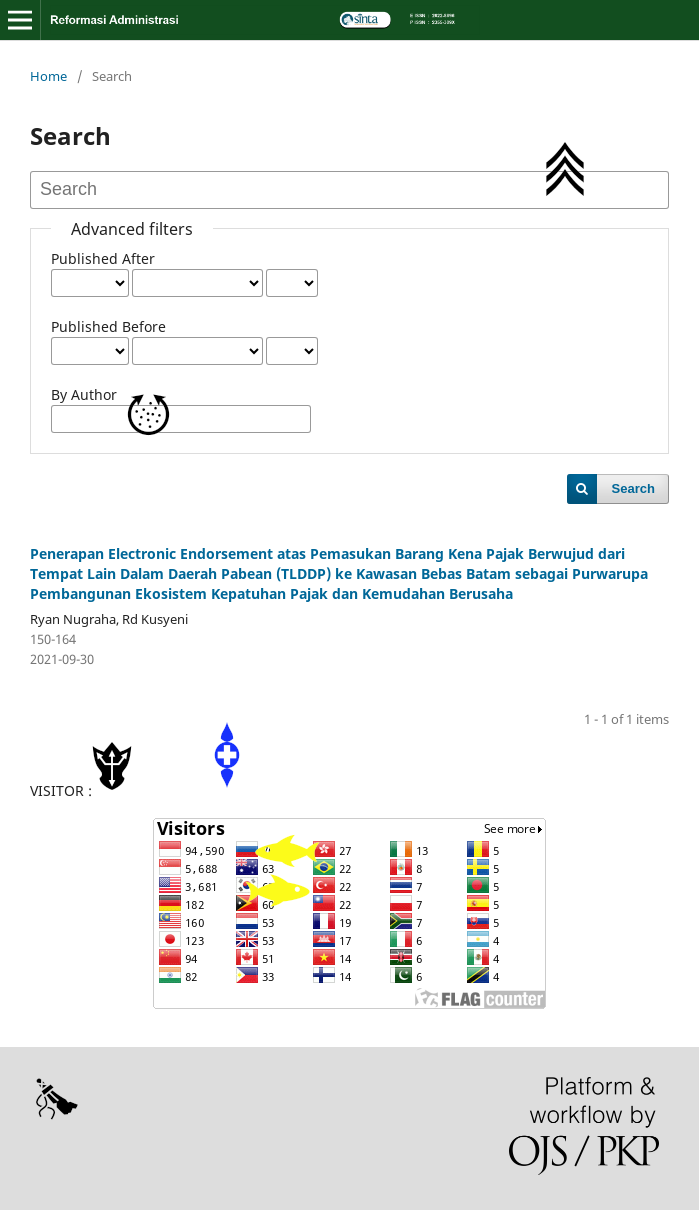  What do you see at coordinates (282, 869) in the screenshot?
I see `indicates pisces zodiac sign` at bounding box center [282, 869].